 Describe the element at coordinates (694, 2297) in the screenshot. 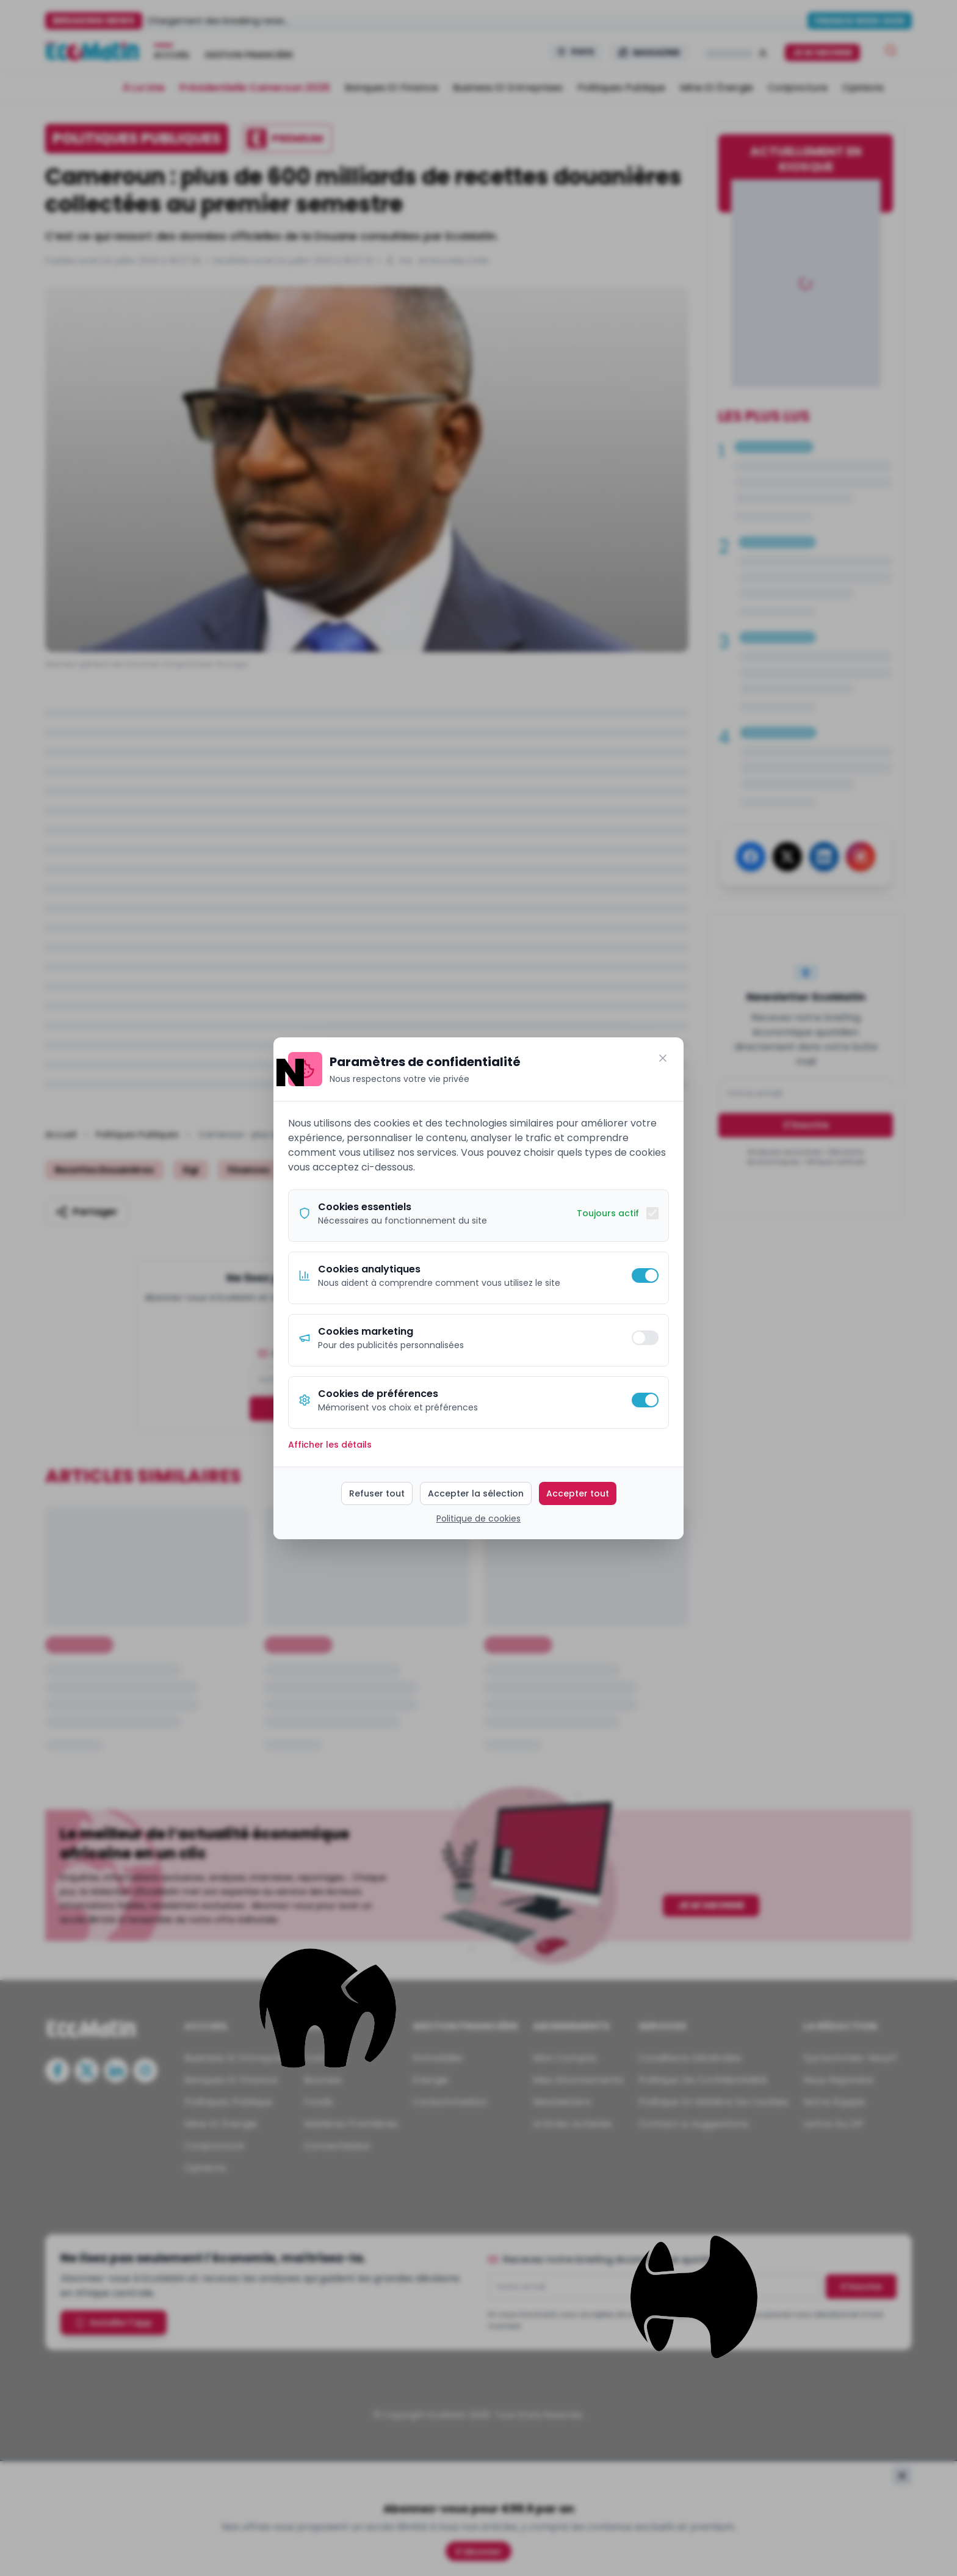

I see `havells brand logo` at that location.